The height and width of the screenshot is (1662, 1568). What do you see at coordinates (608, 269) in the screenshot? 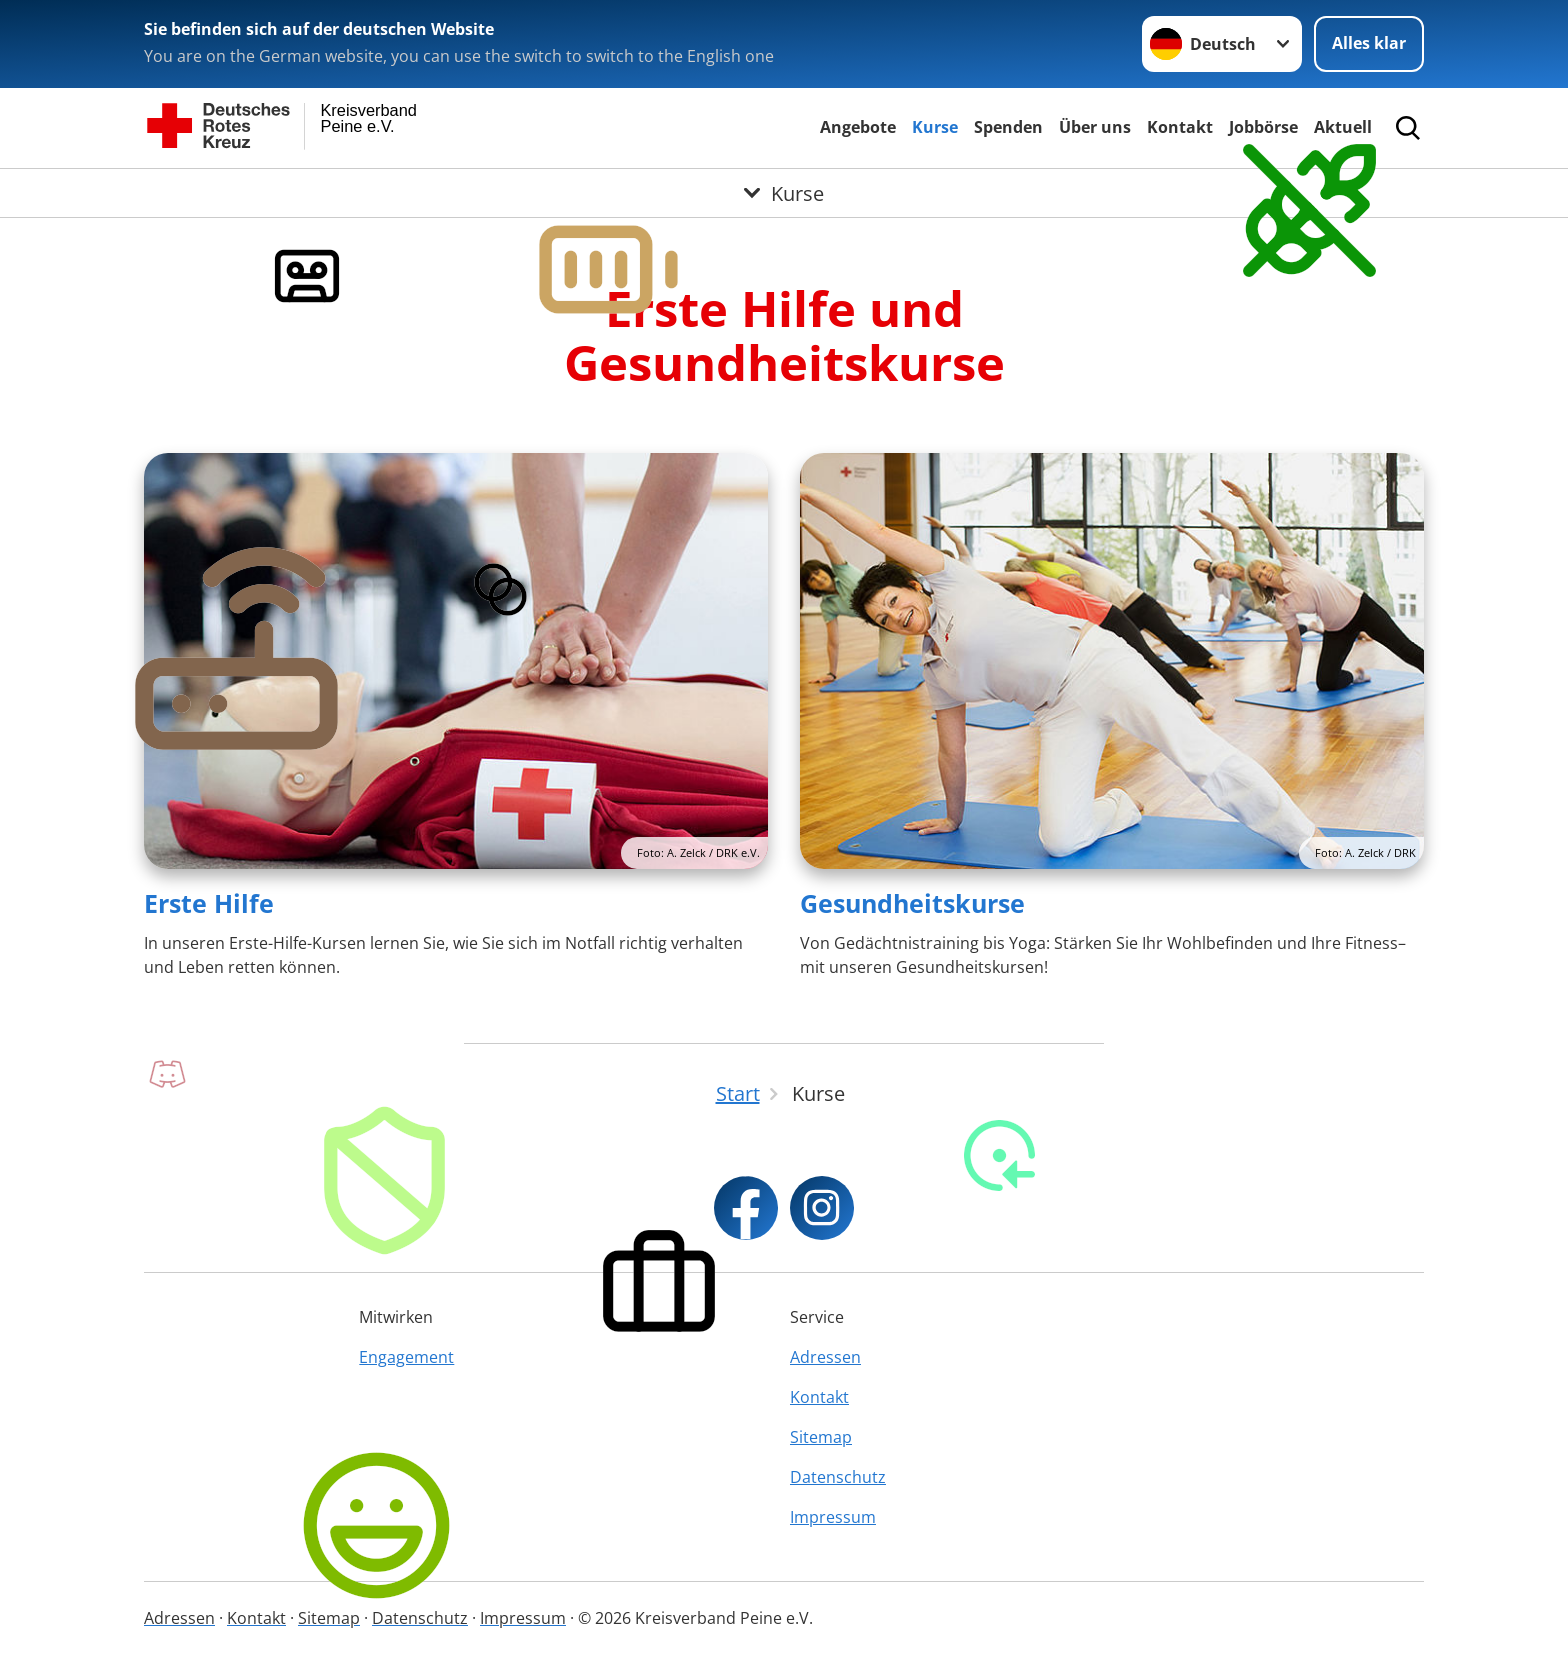
I see `indicates device battery is fully charged` at bounding box center [608, 269].